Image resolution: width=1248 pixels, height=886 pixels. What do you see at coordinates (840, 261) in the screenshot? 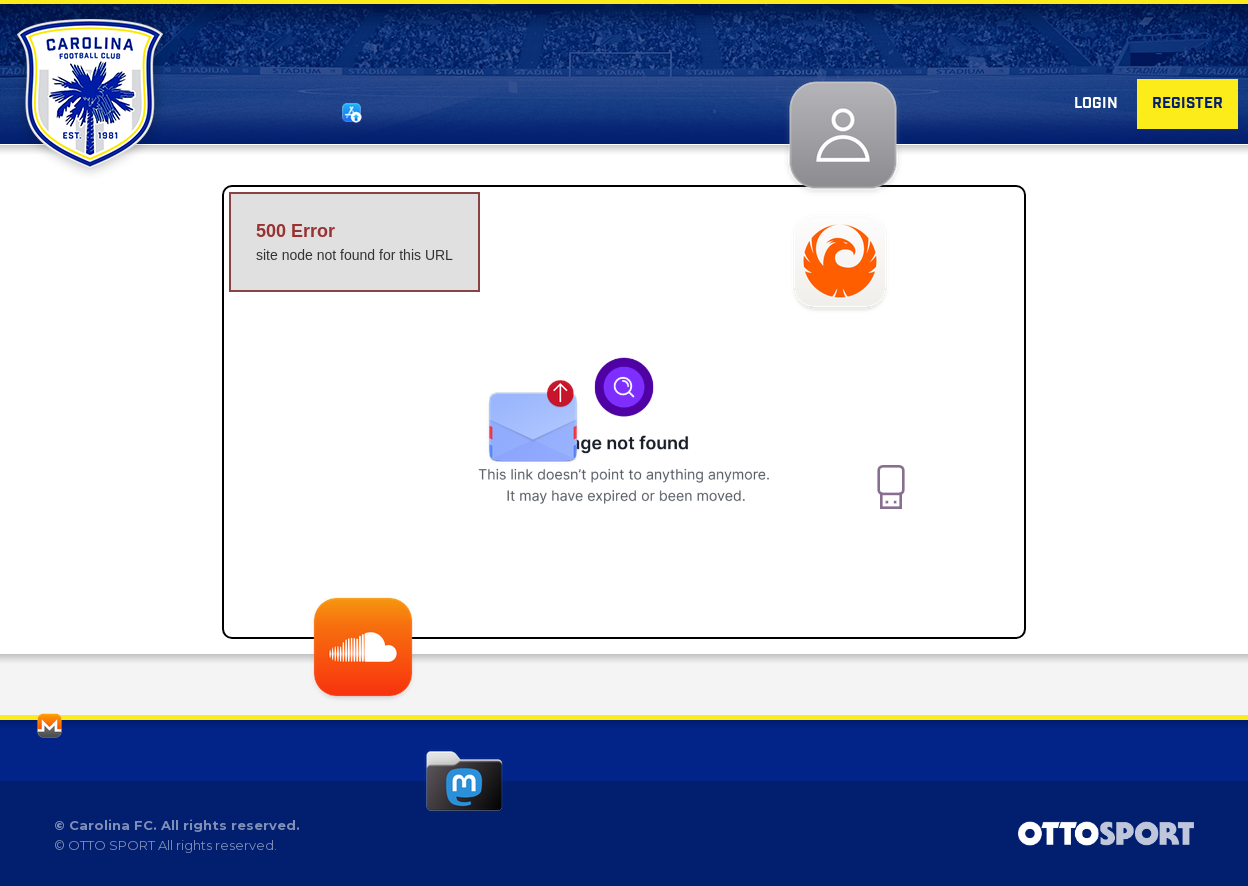
I see `open betterbird email client` at bounding box center [840, 261].